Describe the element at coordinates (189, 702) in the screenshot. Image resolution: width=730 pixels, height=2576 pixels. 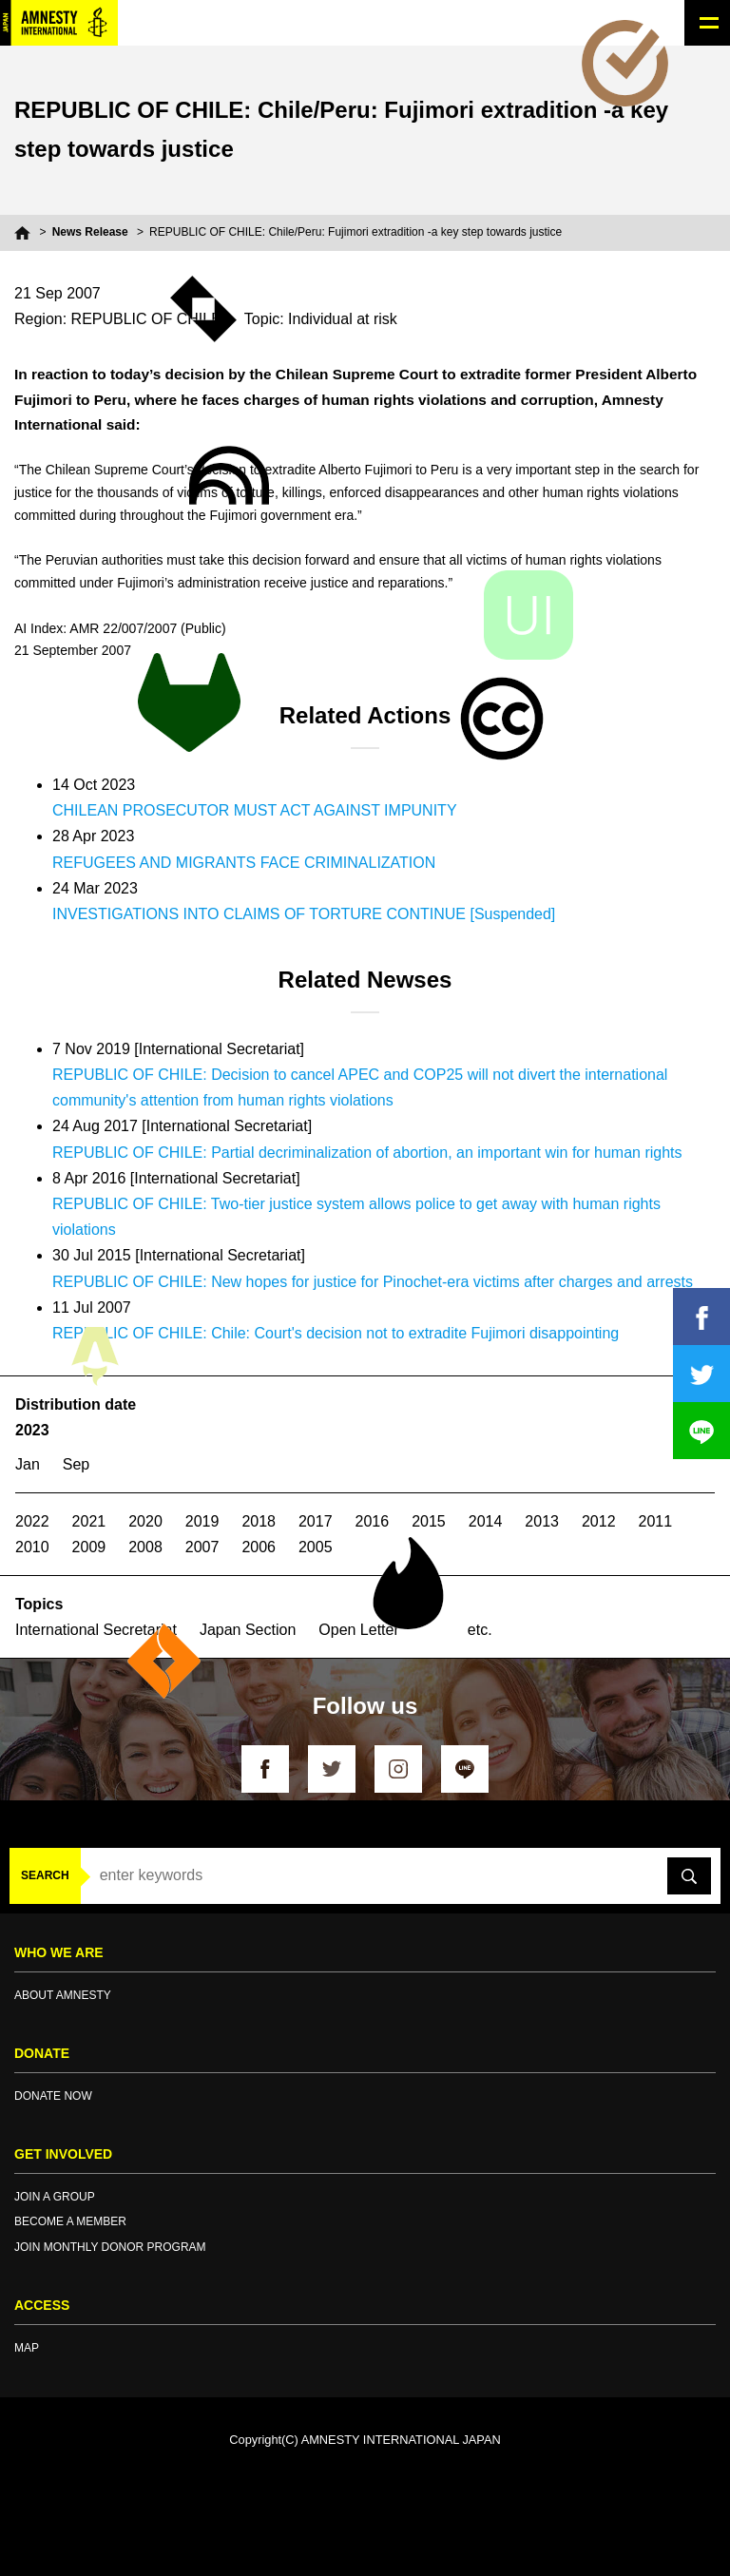
I see `open GitLab repository` at that location.